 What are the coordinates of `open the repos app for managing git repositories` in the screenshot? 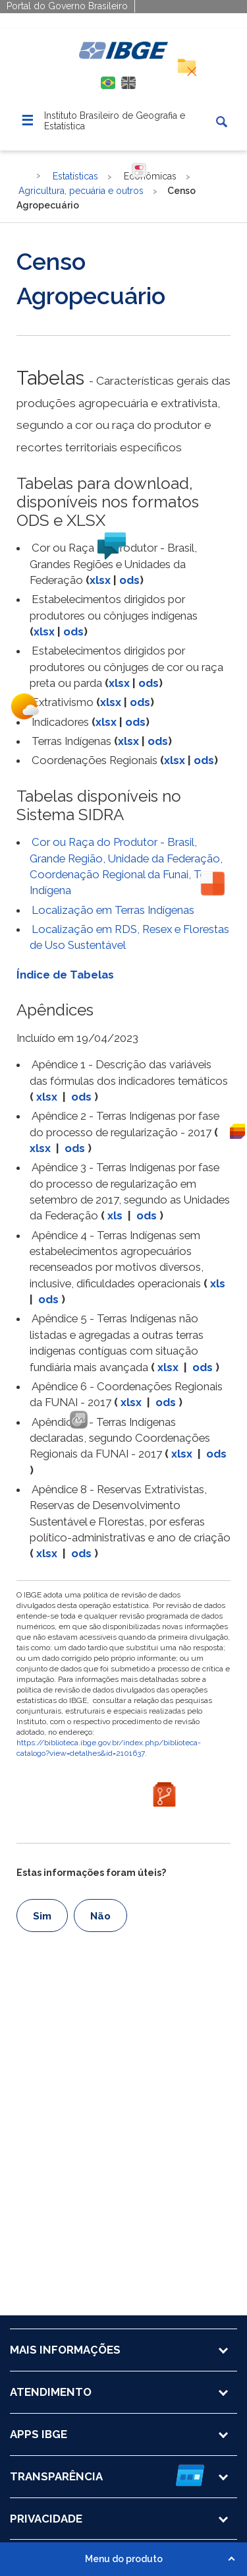 It's located at (164, 1794).